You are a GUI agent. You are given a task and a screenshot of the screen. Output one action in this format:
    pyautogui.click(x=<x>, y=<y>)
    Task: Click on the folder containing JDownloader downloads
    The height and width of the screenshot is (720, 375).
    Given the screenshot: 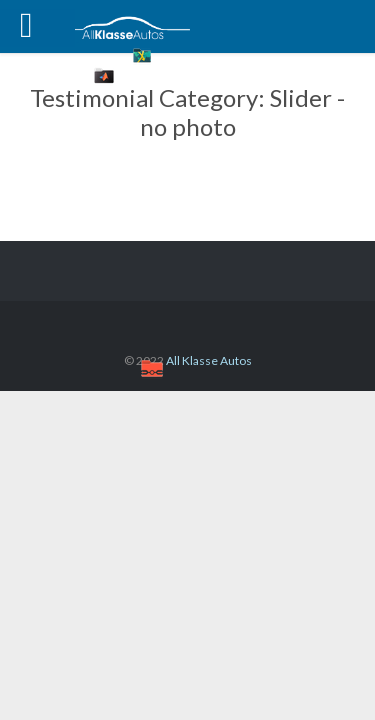 What is the action you would take?
    pyautogui.click(x=142, y=56)
    